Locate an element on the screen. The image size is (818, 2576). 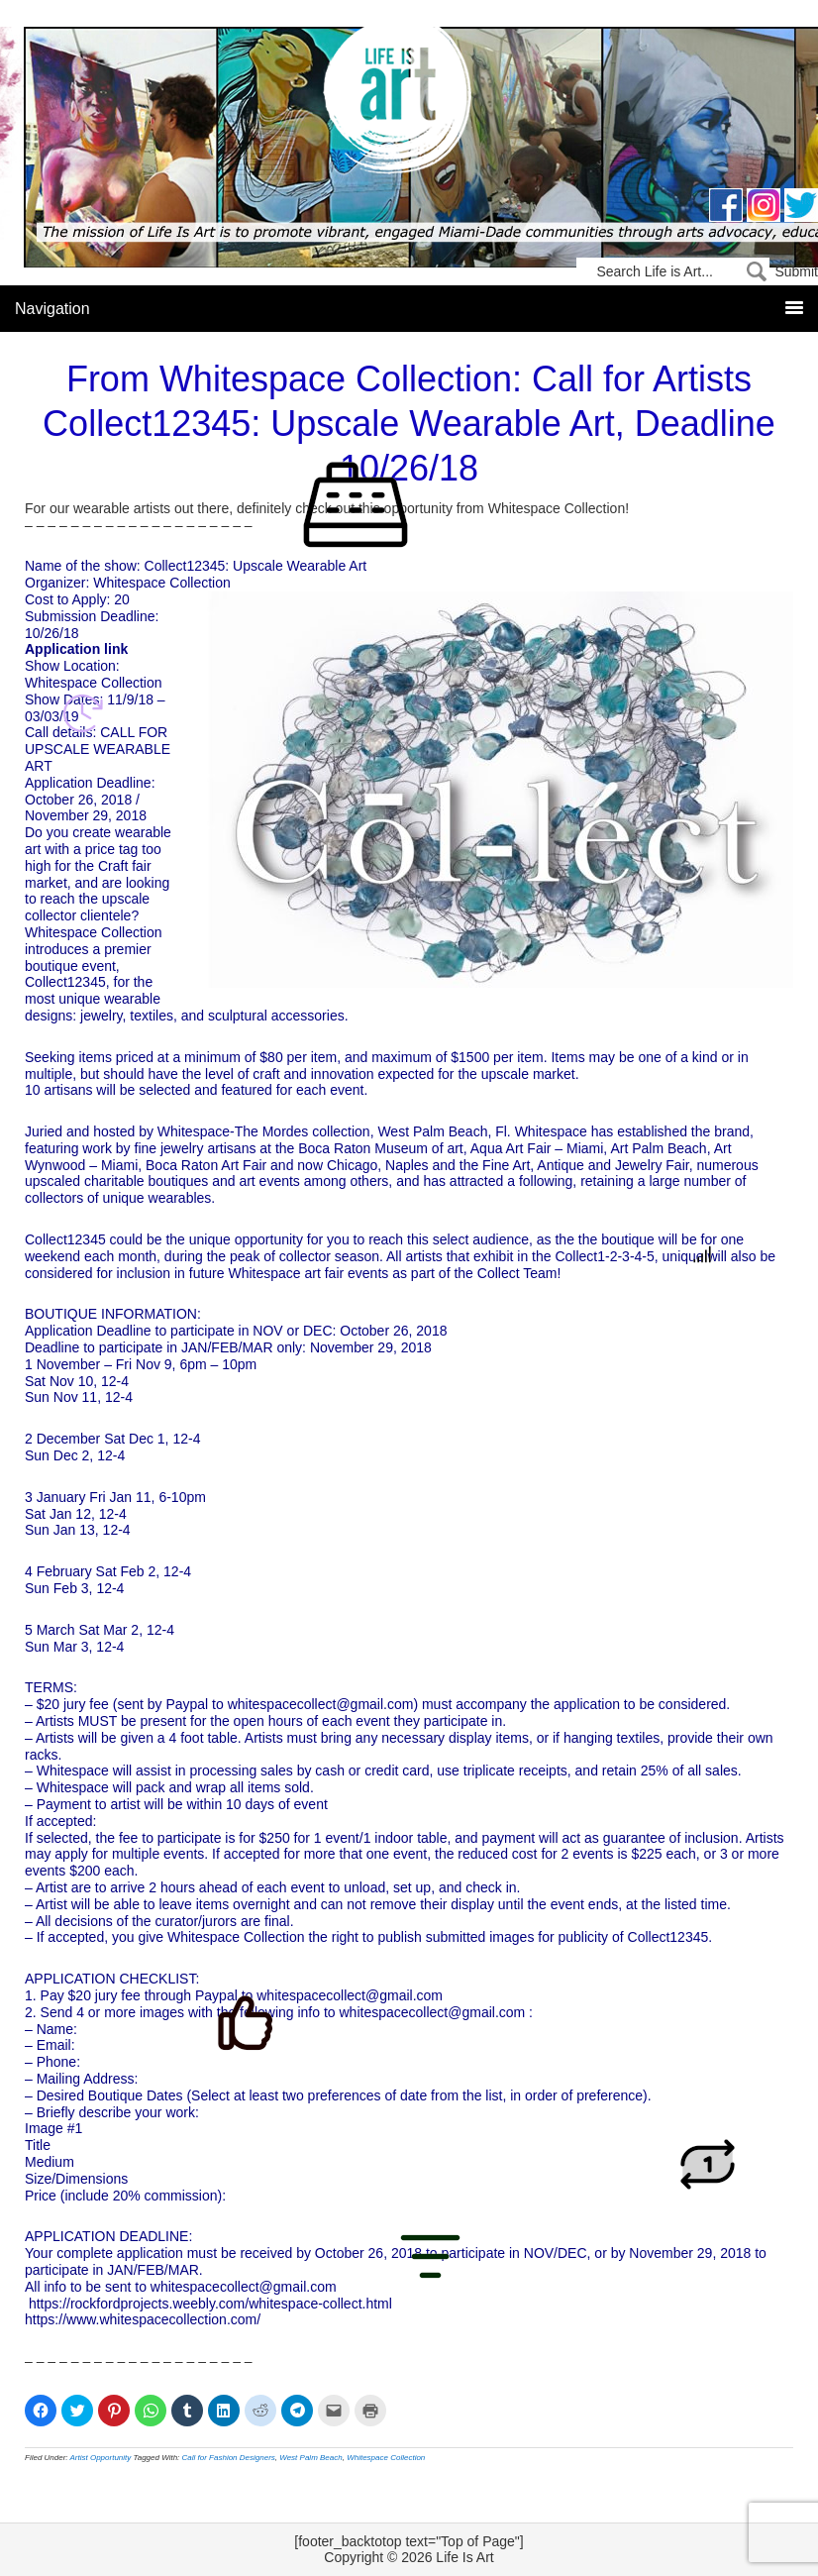
restore to a previous version is located at coordinates (82, 713).